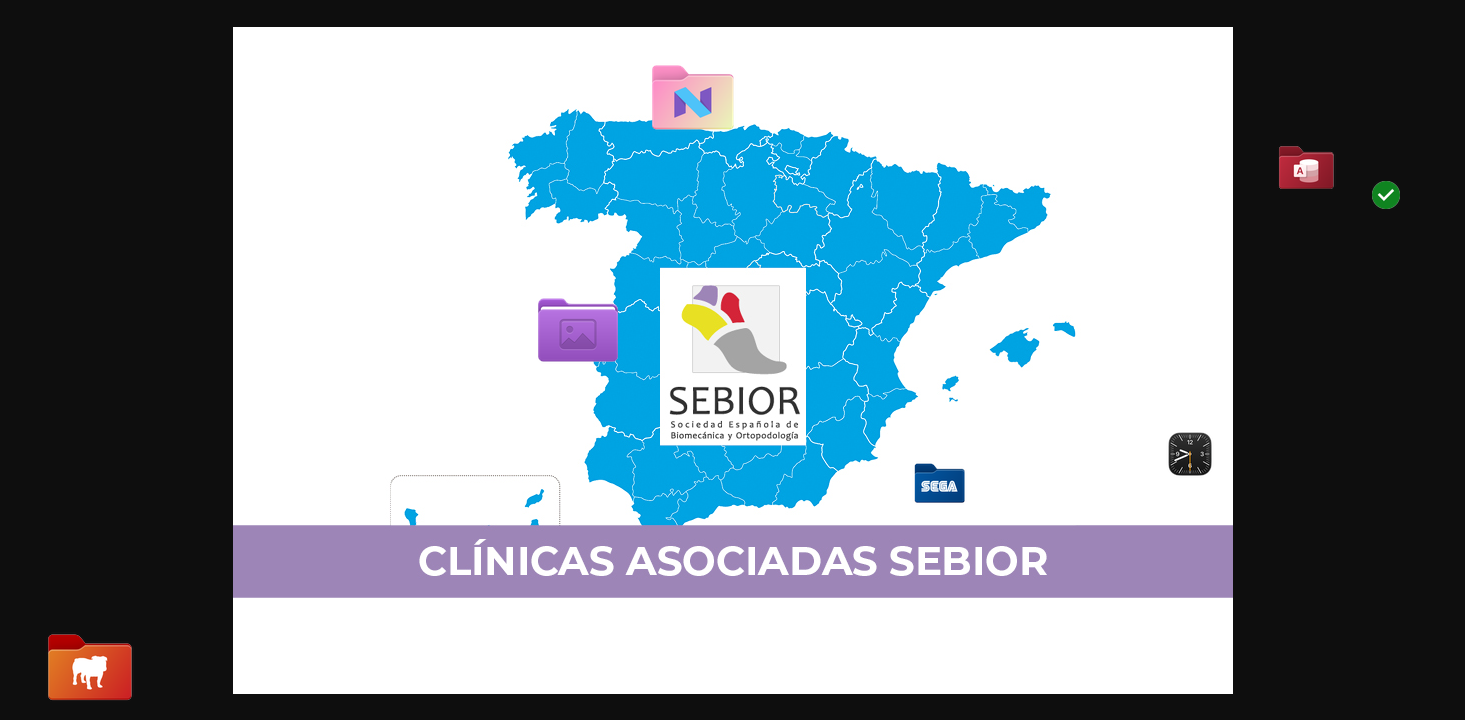  What do you see at coordinates (1190, 454) in the screenshot?
I see `open the clock app` at bounding box center [1190, 454].